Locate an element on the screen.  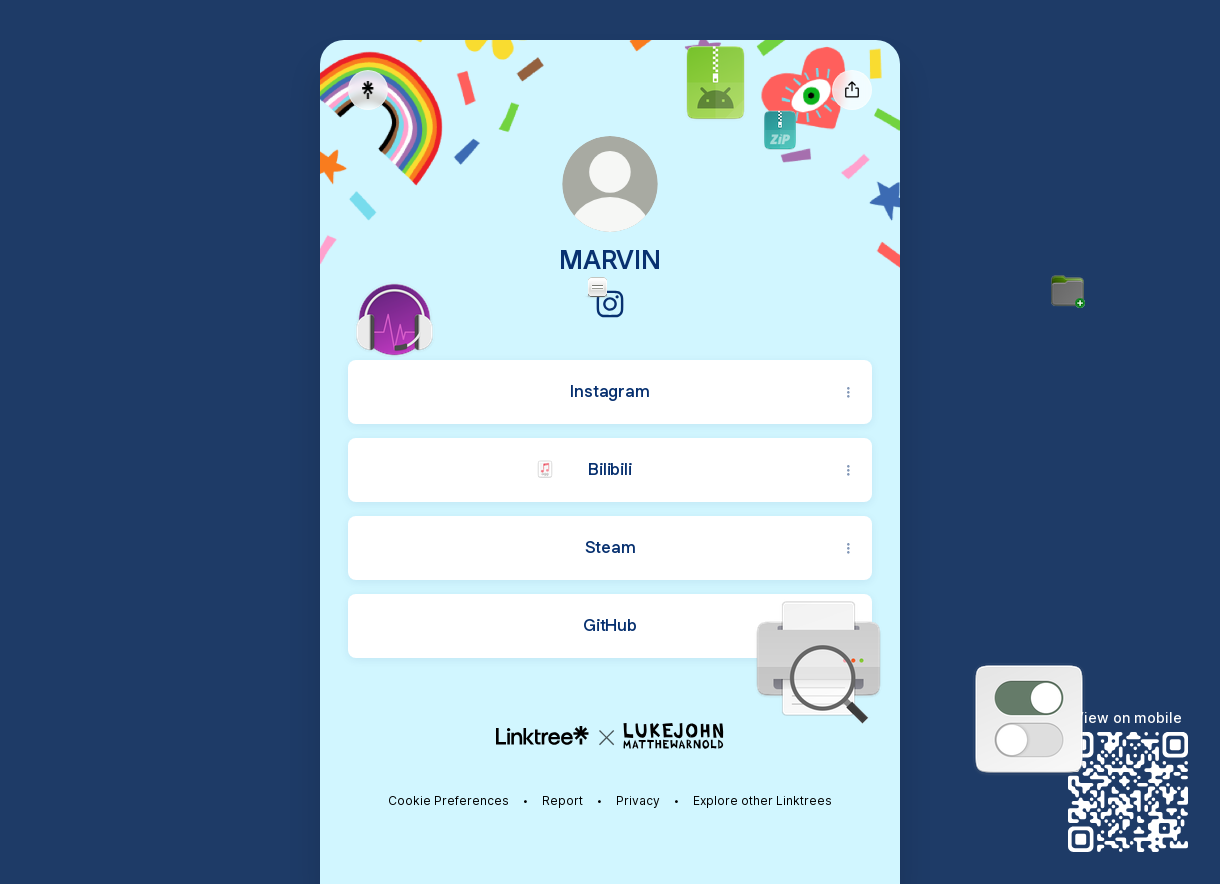
android application package file (APK) is located at coordinates (715, 82).